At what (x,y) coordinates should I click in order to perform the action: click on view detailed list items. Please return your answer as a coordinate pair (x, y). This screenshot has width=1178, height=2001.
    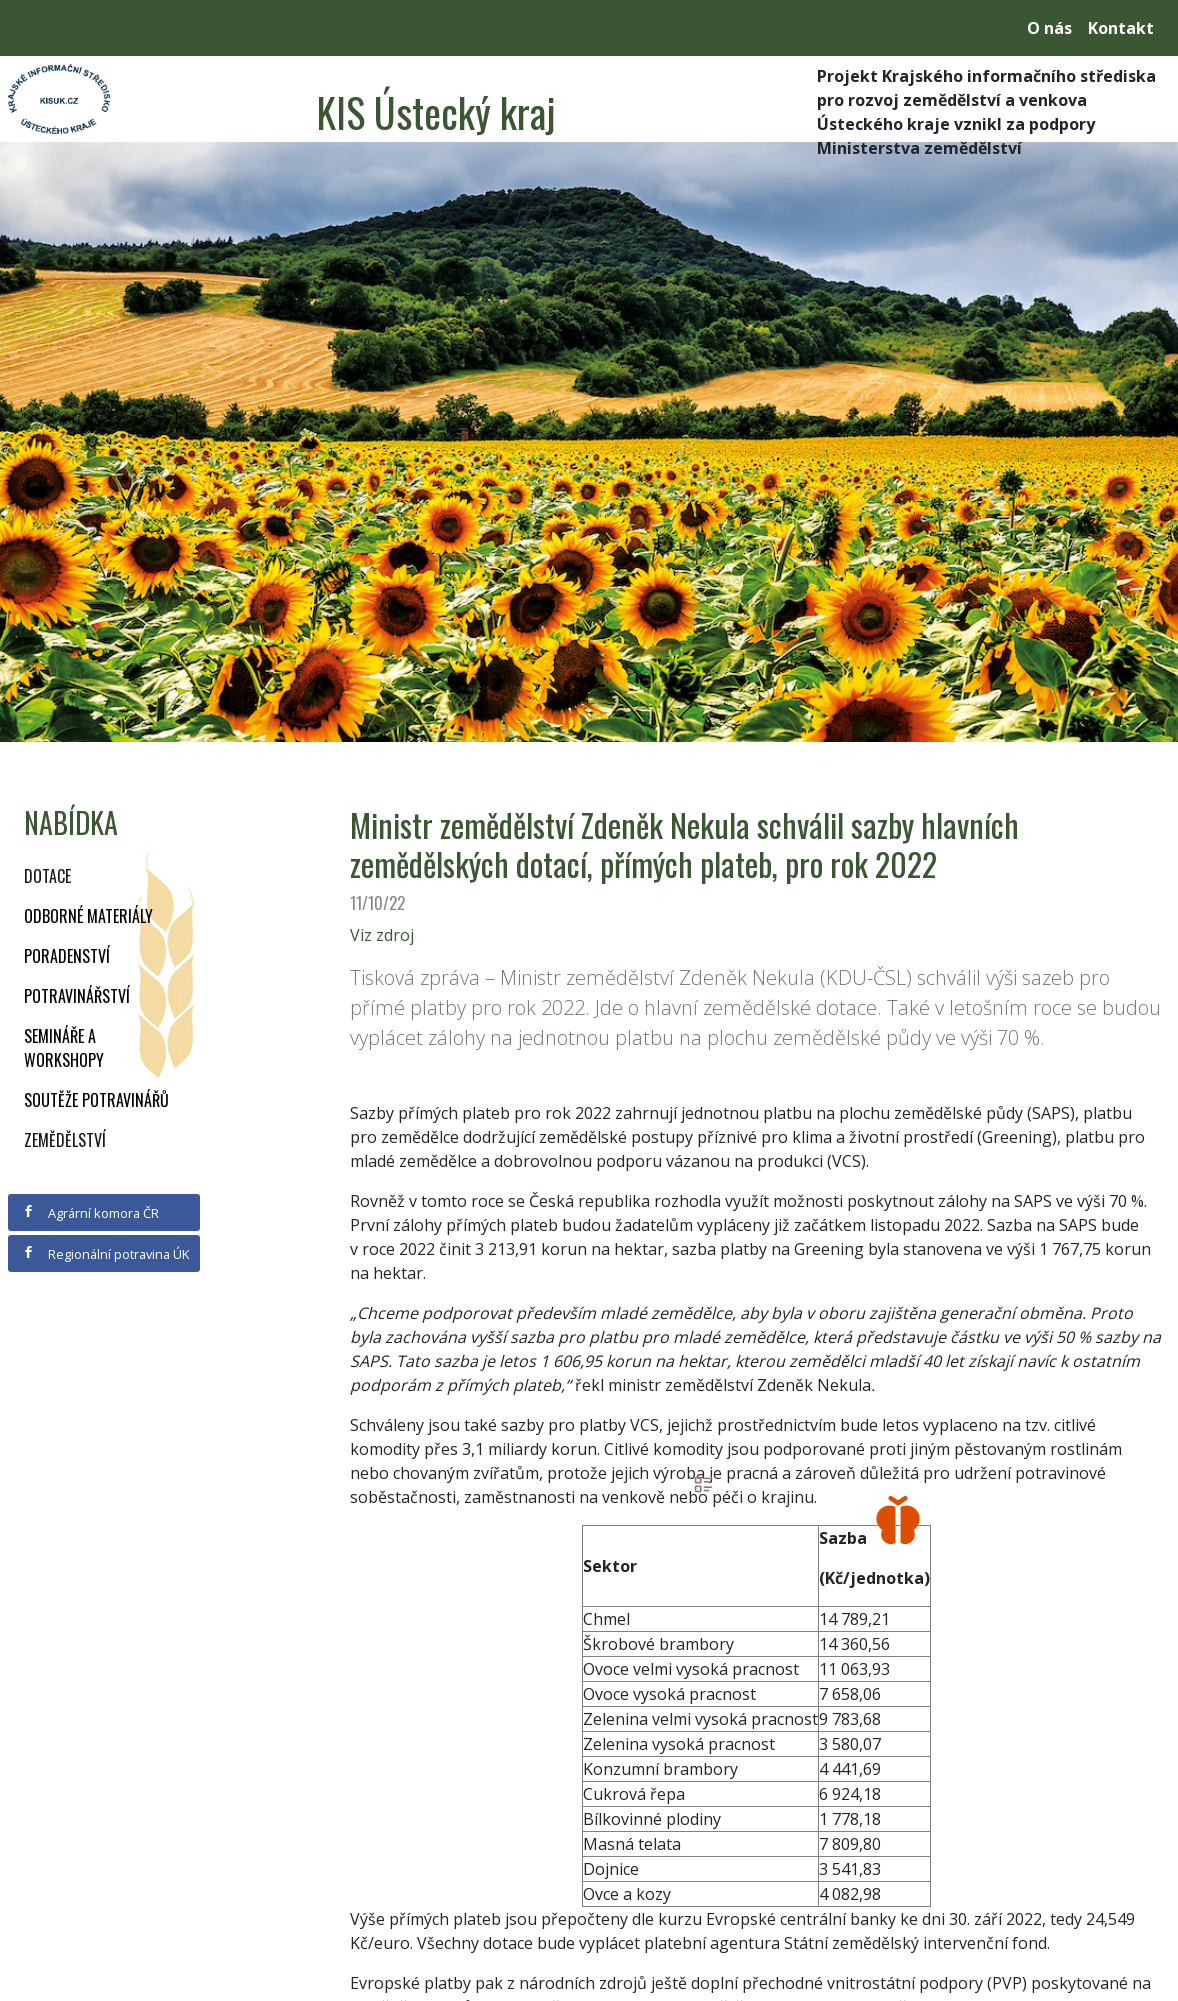
    Looking at the image, I should click on (703, 1484).